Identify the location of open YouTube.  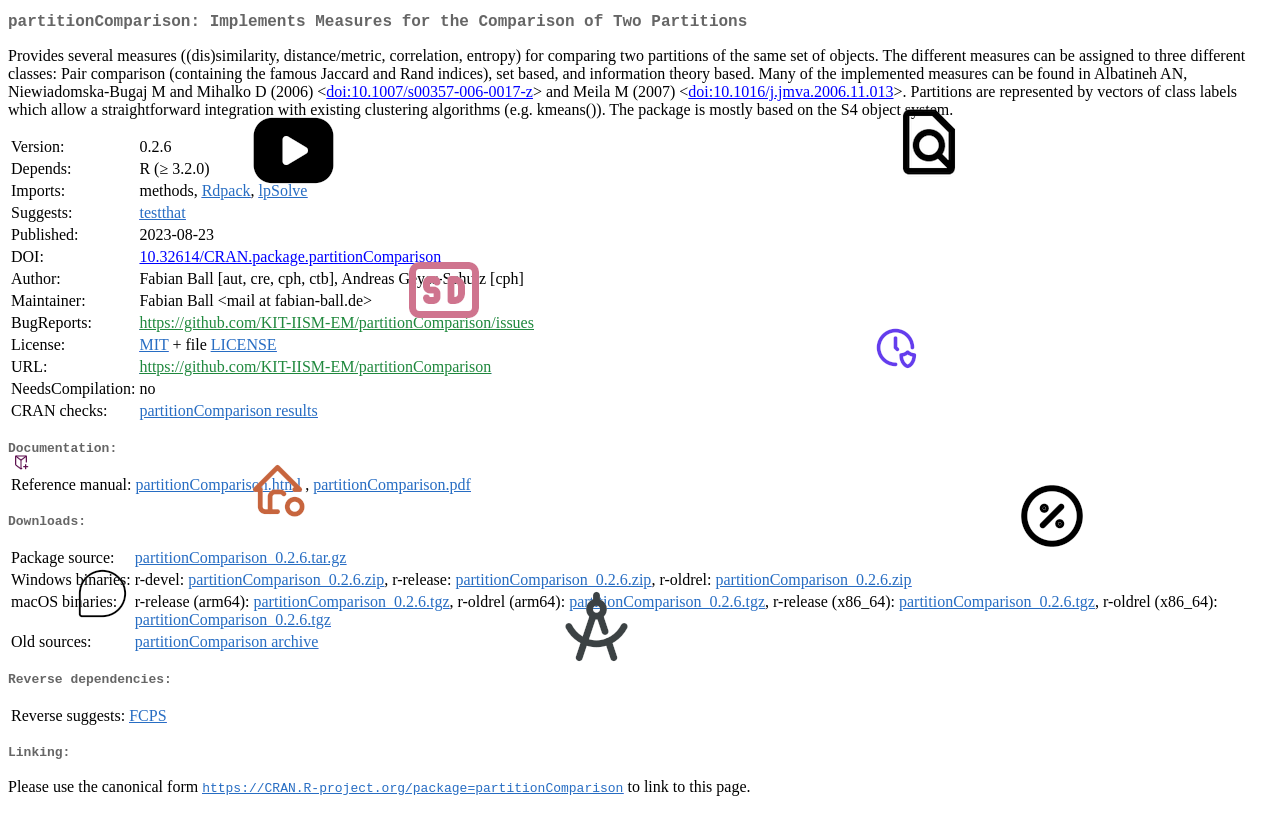
(293, 150).